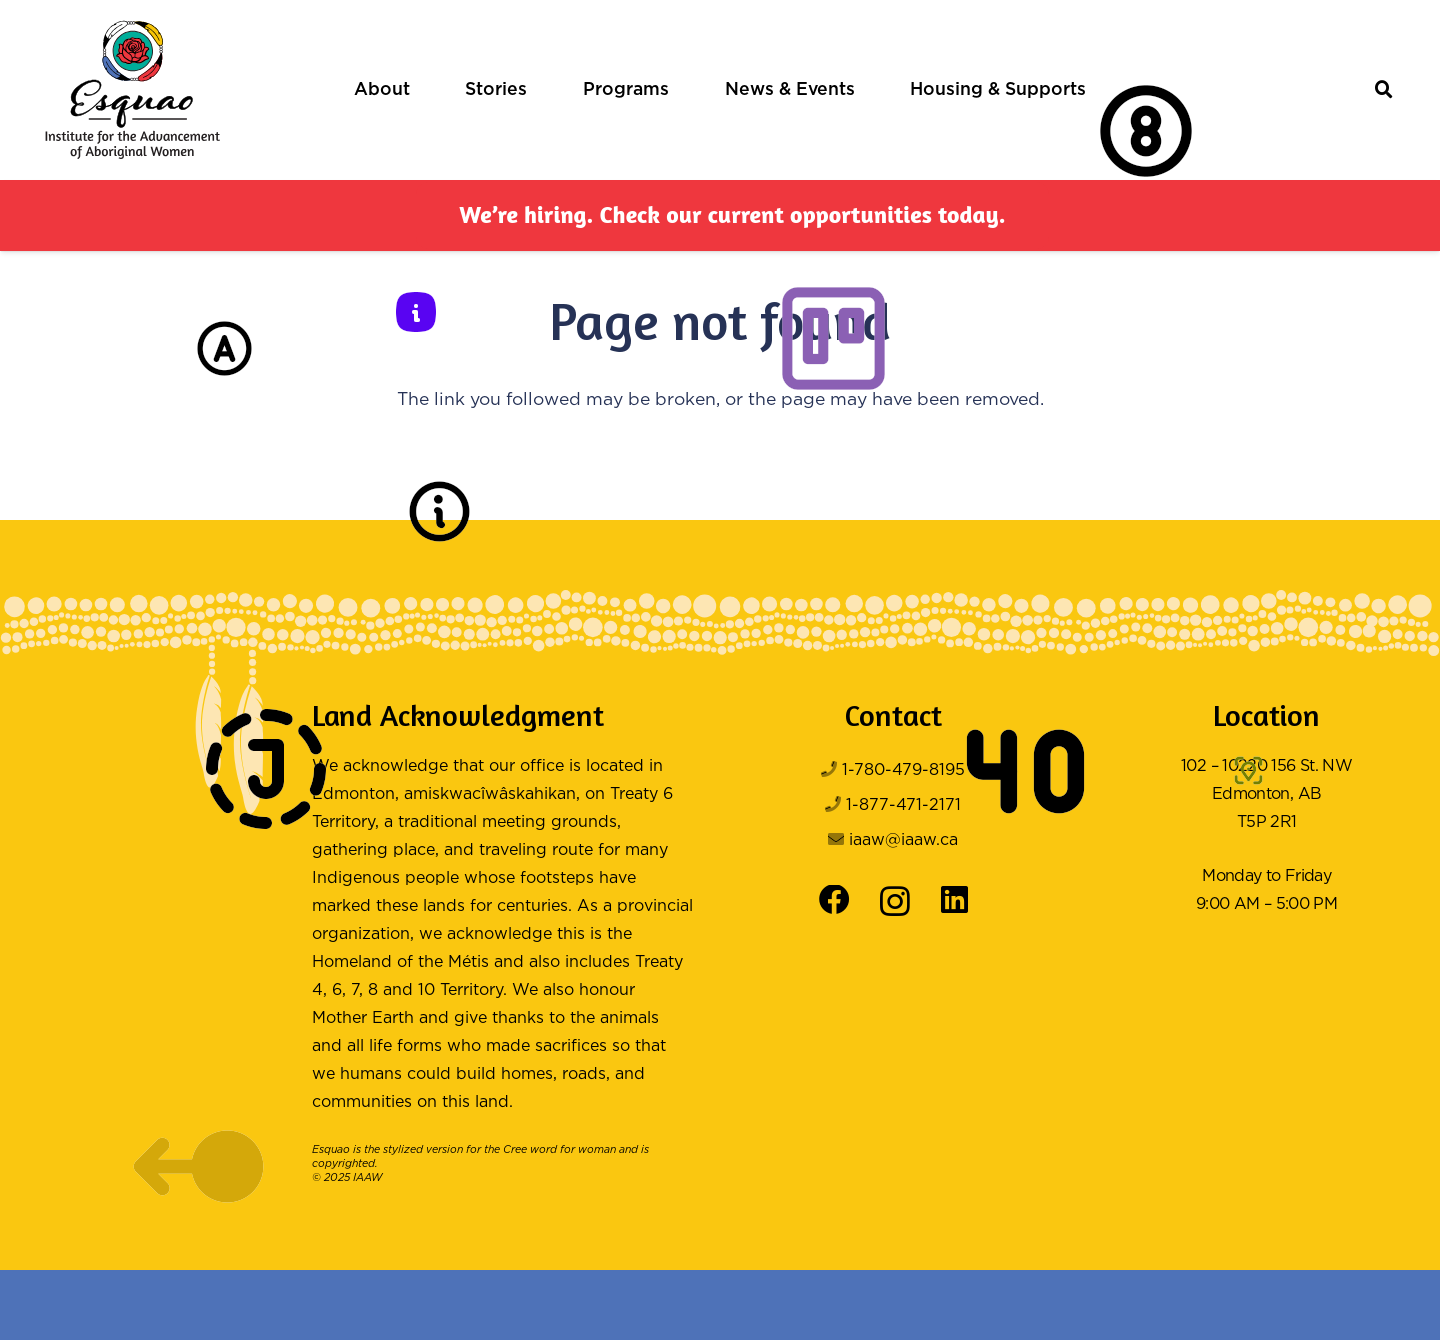 The width and height of the screenshot is (1440, 1340). I want to click on indicates a pending or in-progress item labeled "J", so click(266, 769).